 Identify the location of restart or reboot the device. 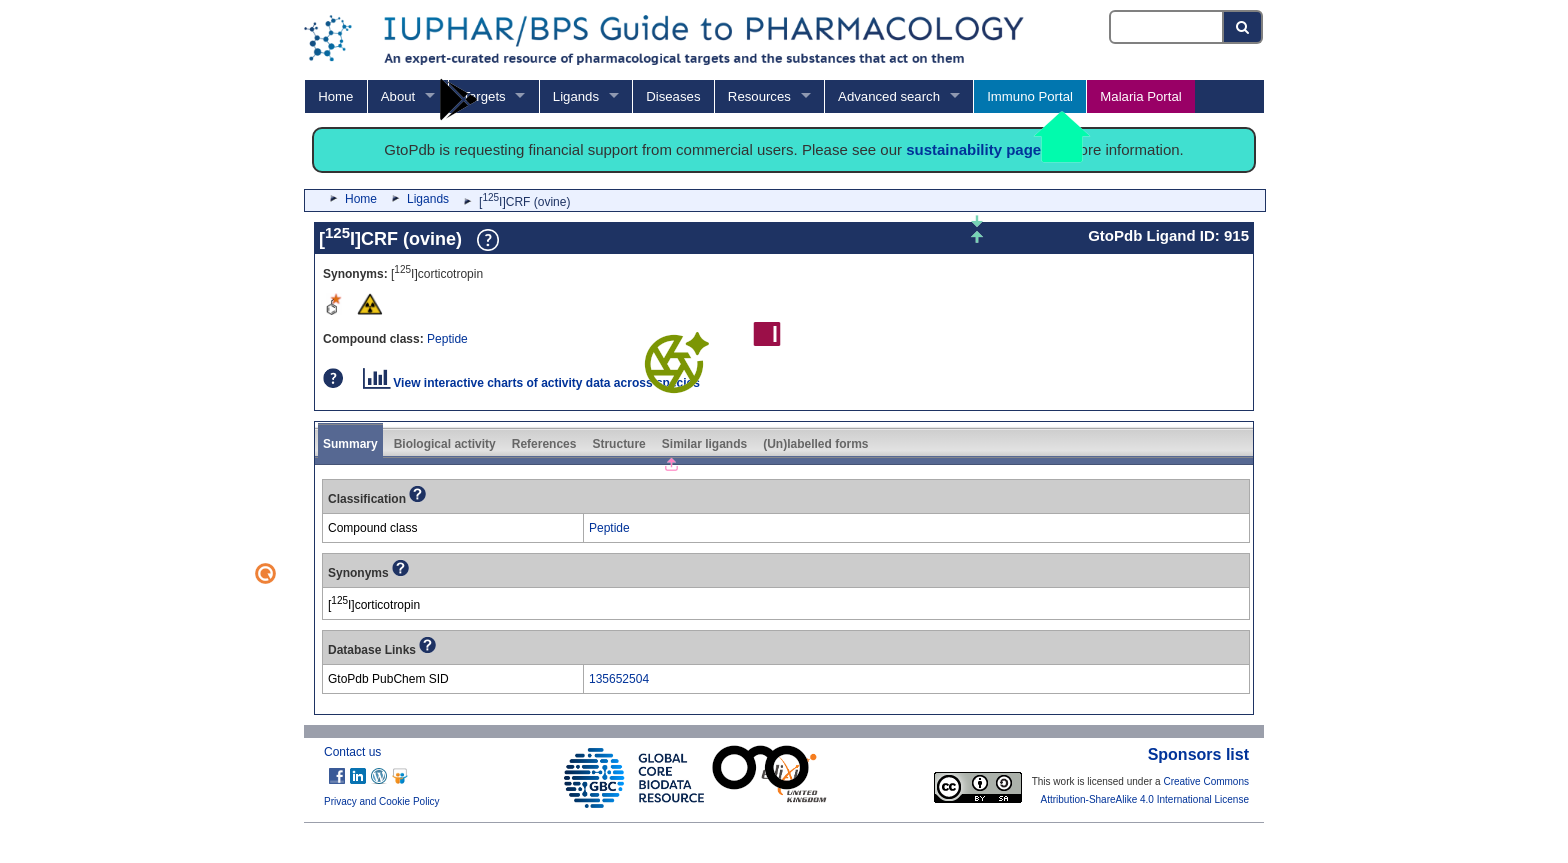
(265, 573).